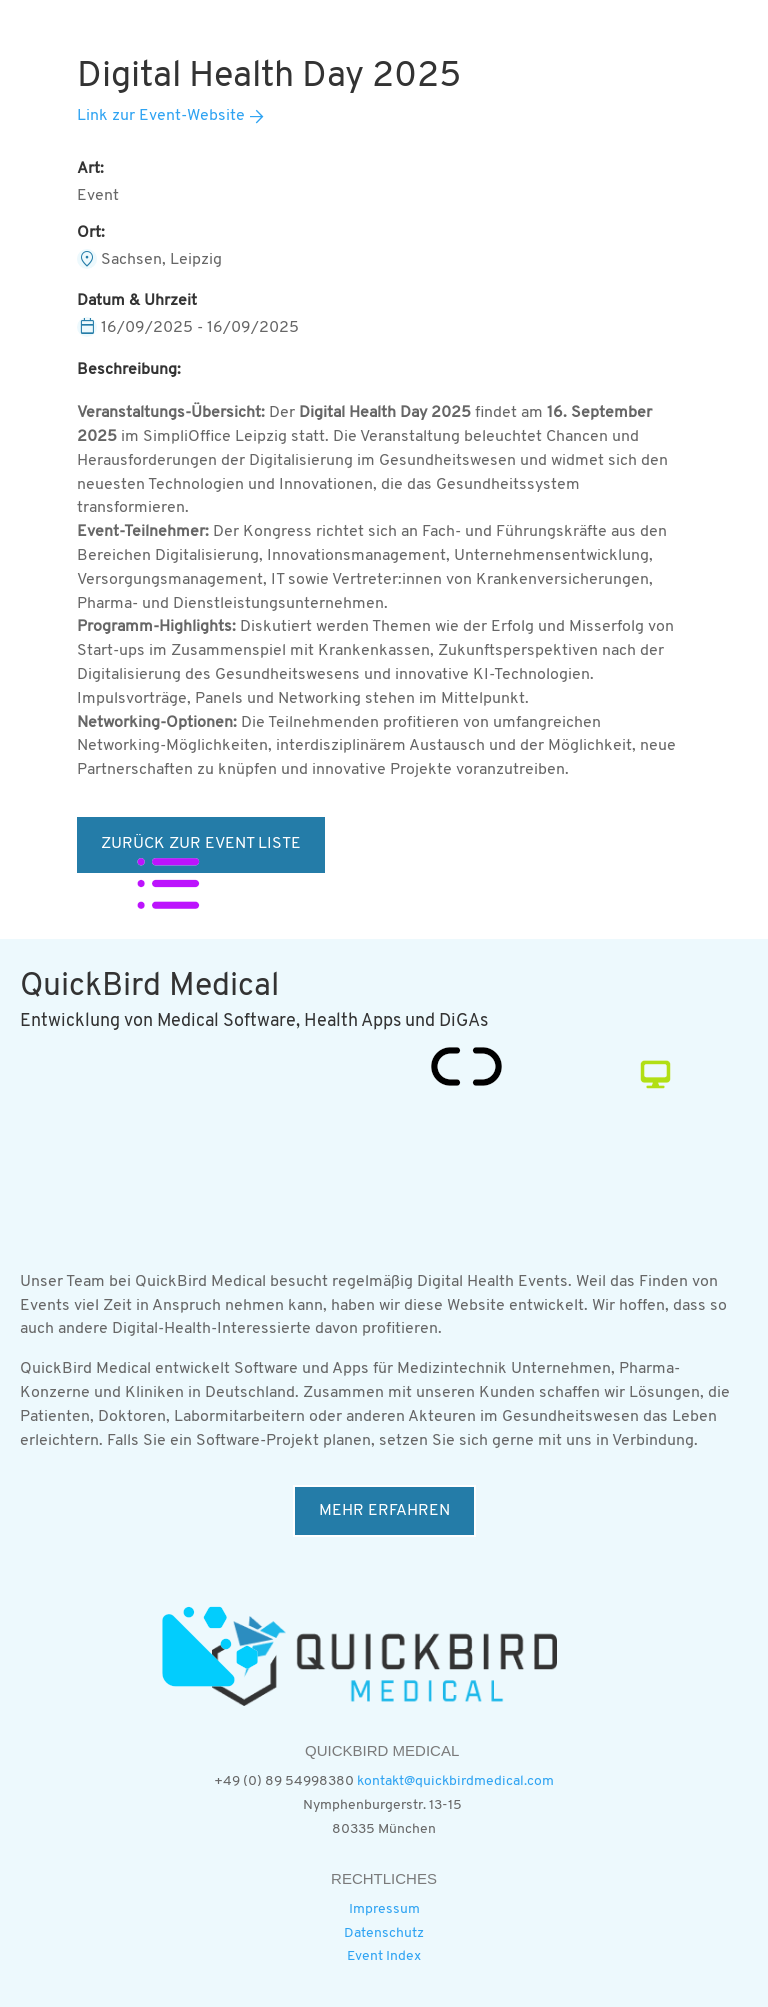 The width and height of the screenshot is (768, 2007). Describe the element at coordinates (166, 883) in the screenshot. I see `view items in list format` at that location.